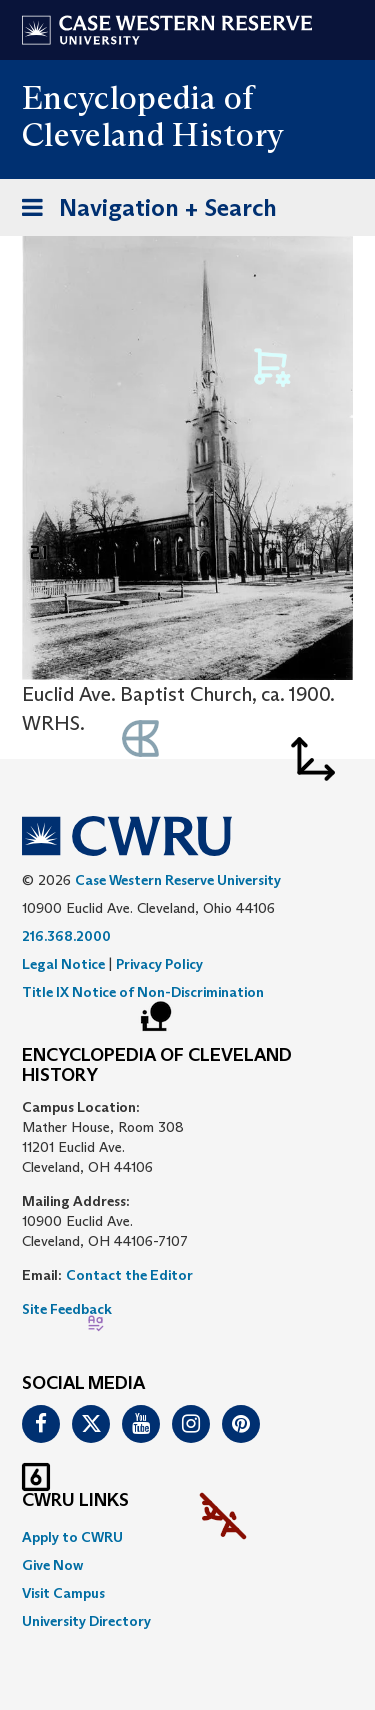  I want to click on view outdoor or nature-related content, so click(156, 1016).